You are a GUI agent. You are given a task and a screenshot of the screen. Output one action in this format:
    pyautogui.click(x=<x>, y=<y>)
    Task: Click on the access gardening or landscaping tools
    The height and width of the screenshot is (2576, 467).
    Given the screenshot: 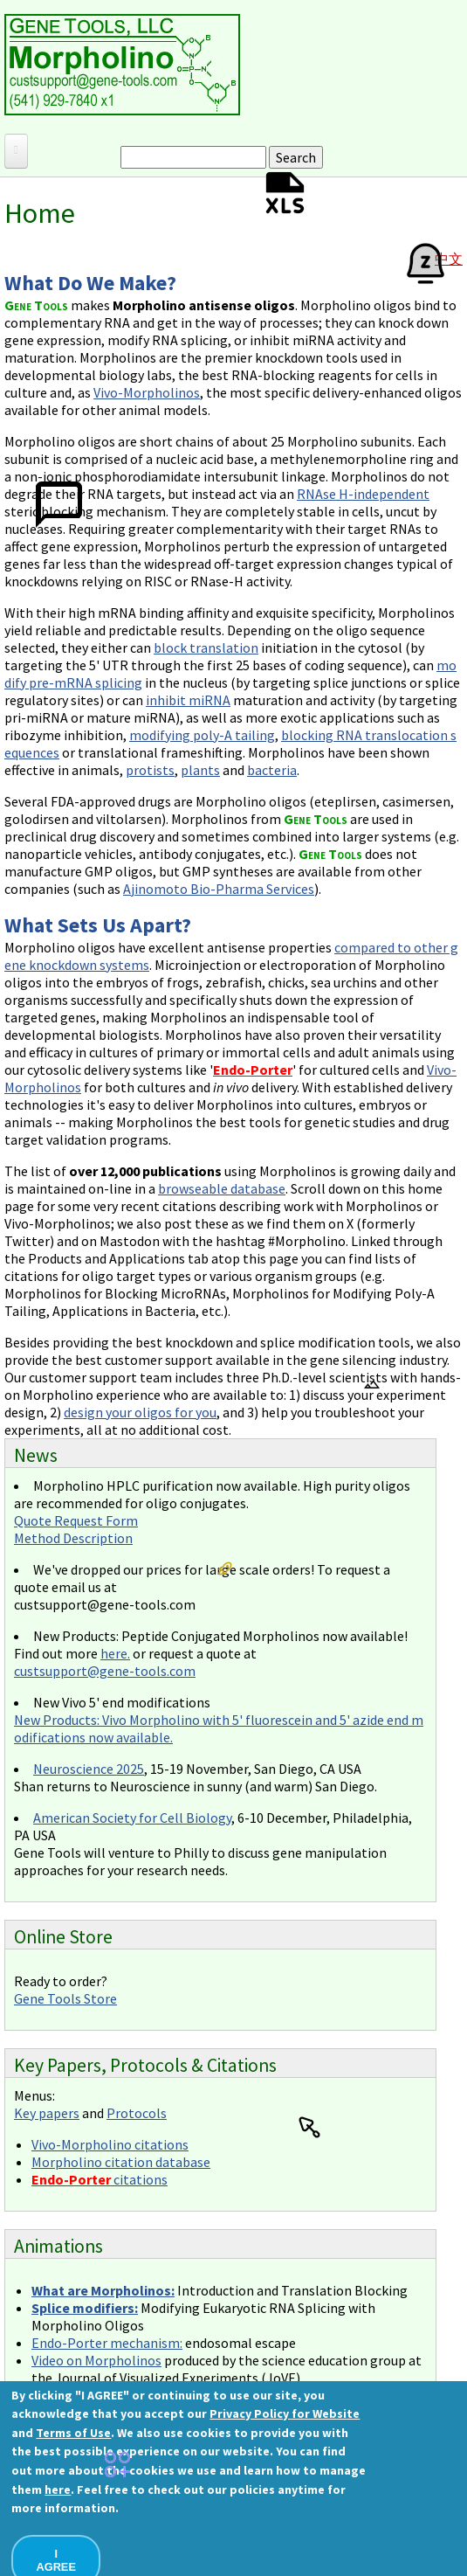 What is the action you would take?
    pyautogui.click(x=309, y=2127)
    